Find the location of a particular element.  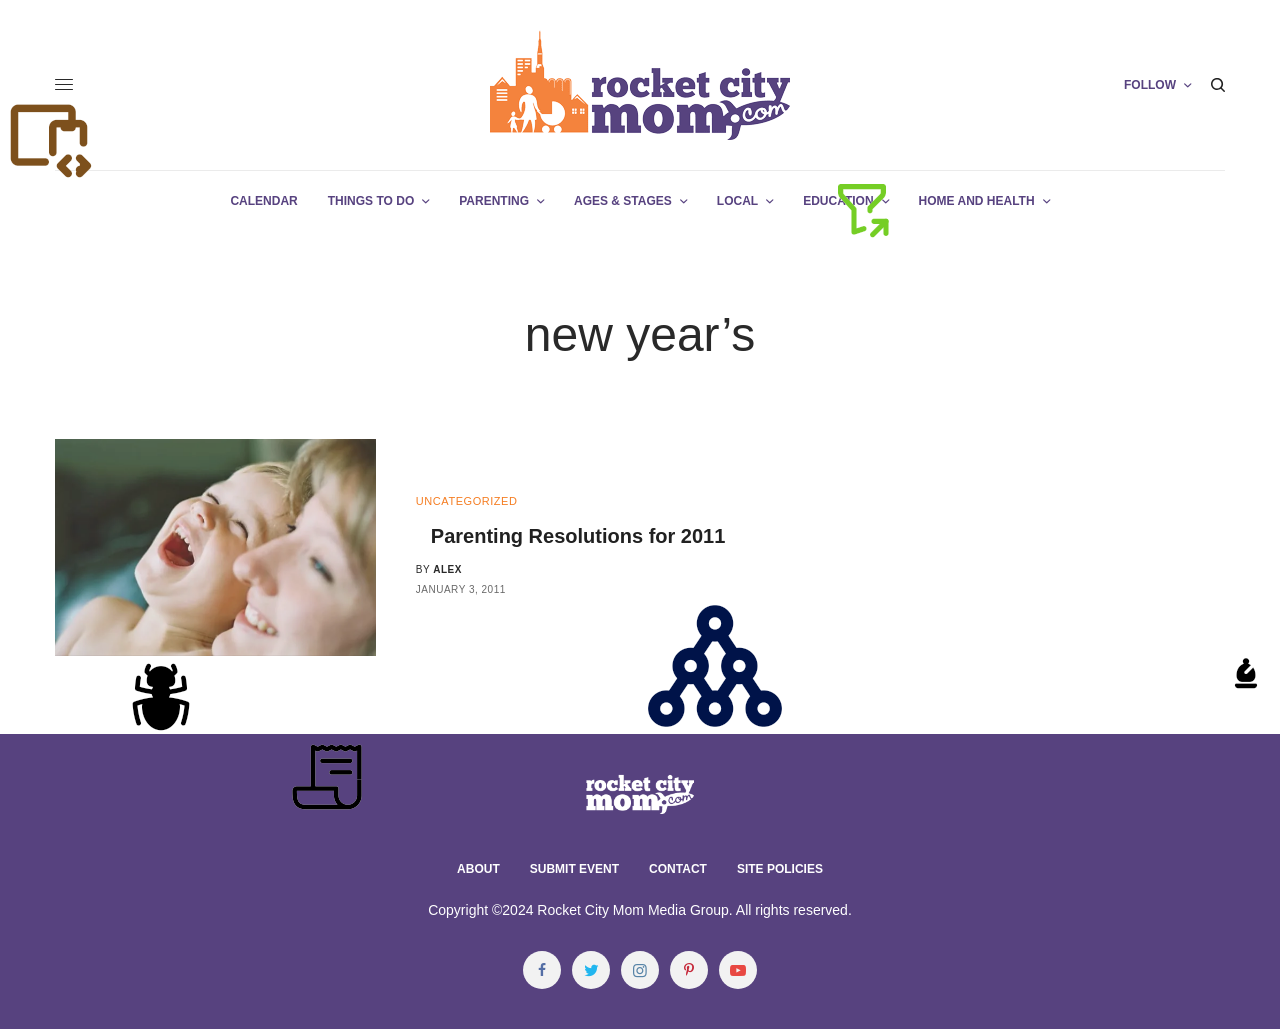

view organizational hierarchy is located at coordinates (715, 666).